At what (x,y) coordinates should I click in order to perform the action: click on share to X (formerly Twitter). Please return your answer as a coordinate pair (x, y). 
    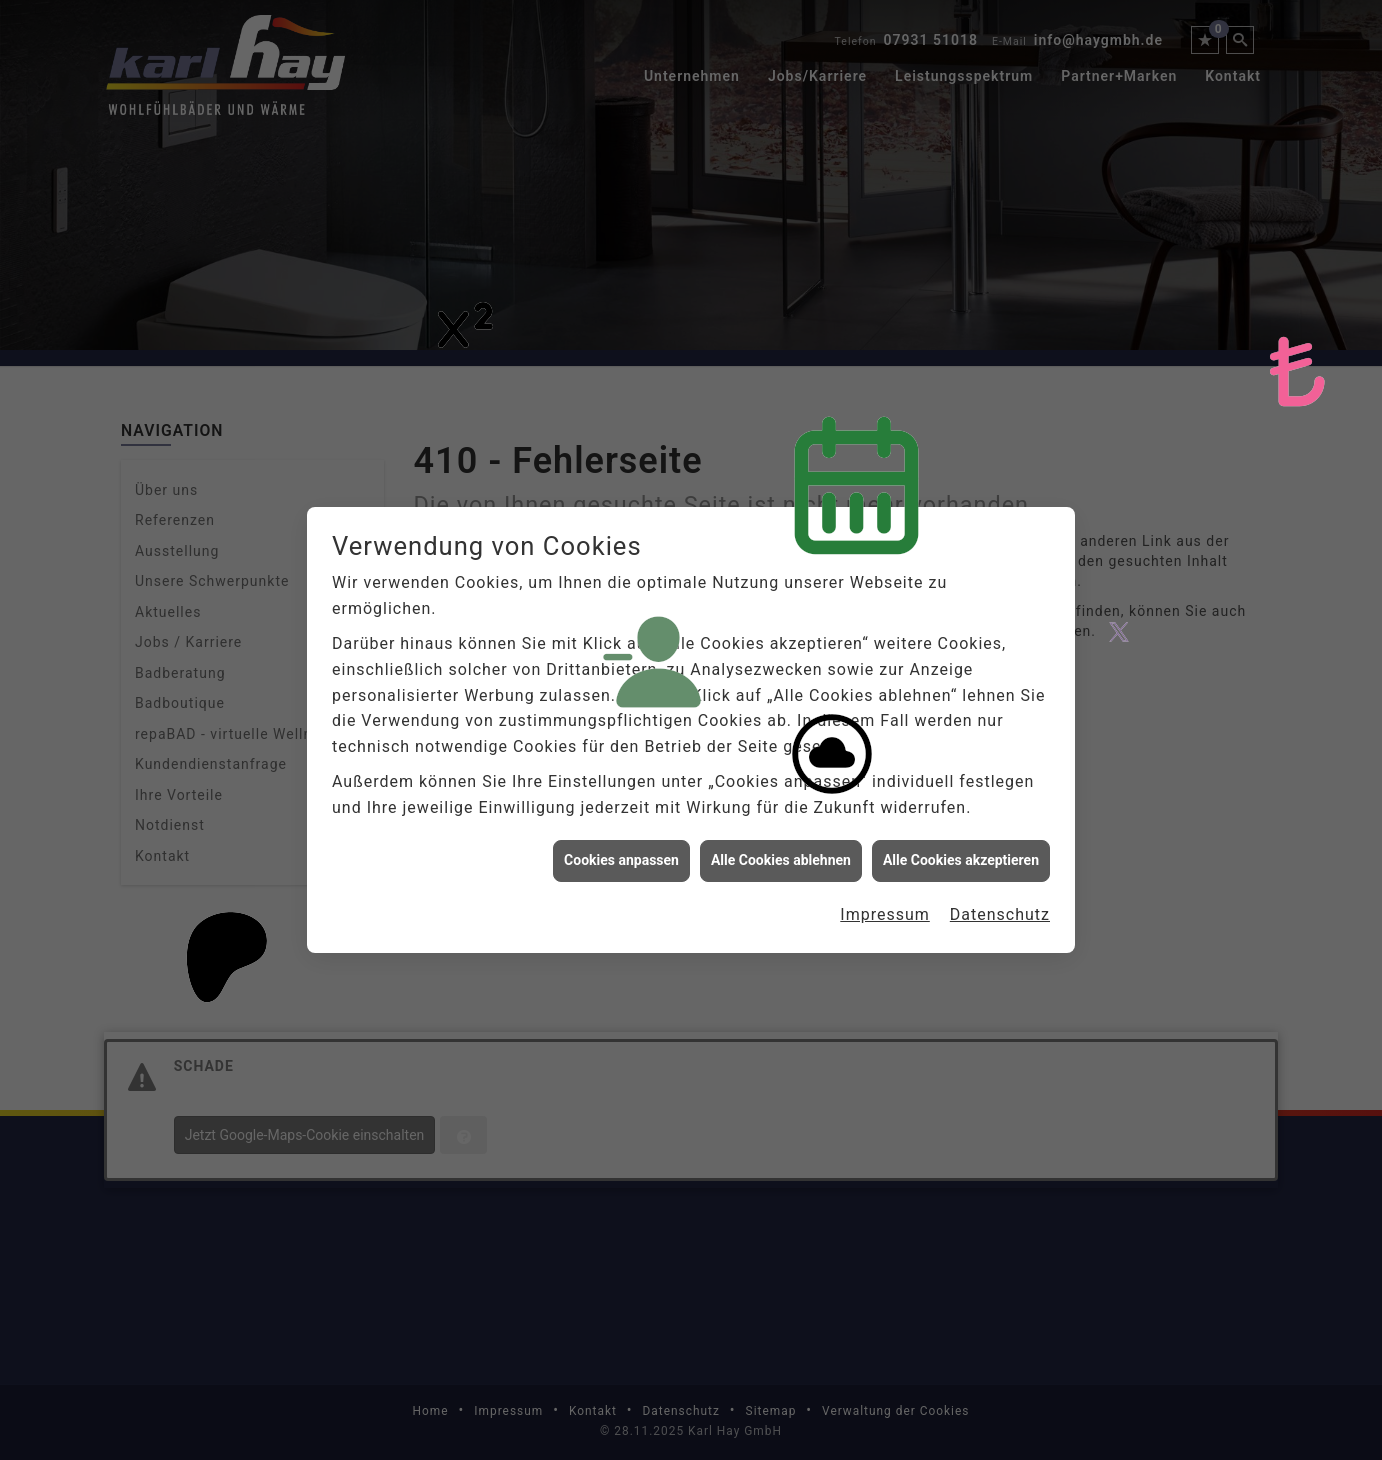
    Looking at the image, I should click on (1119, 632).